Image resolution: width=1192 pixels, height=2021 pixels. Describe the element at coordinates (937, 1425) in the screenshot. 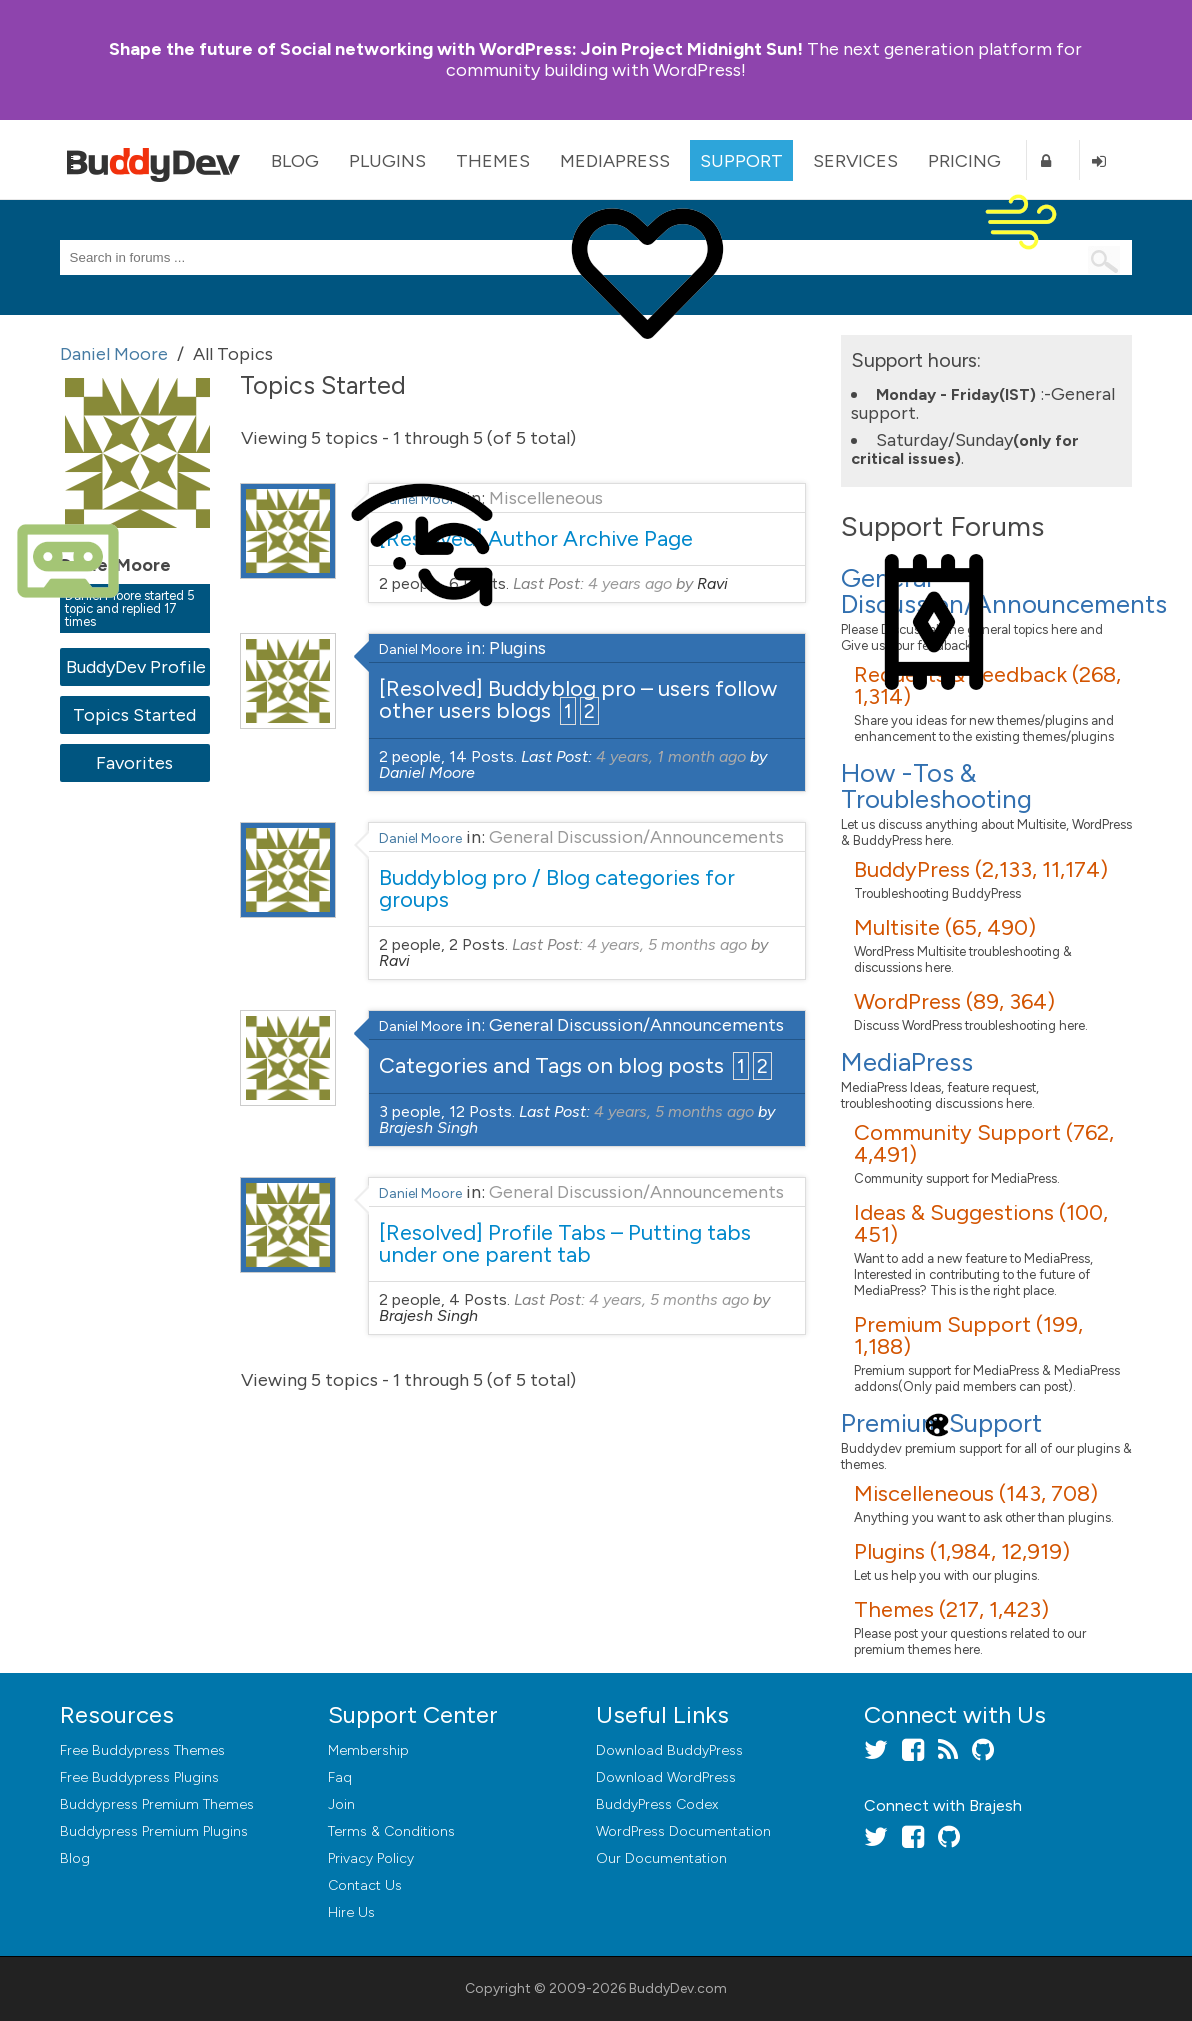

I see `open color picker or theme settings` at that location.